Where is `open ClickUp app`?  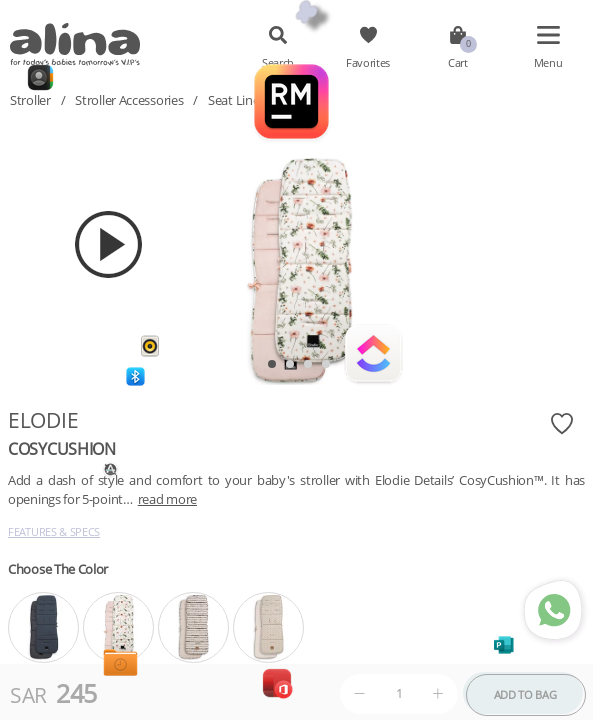 open ClickUp app is located at coordinates (373, 353).